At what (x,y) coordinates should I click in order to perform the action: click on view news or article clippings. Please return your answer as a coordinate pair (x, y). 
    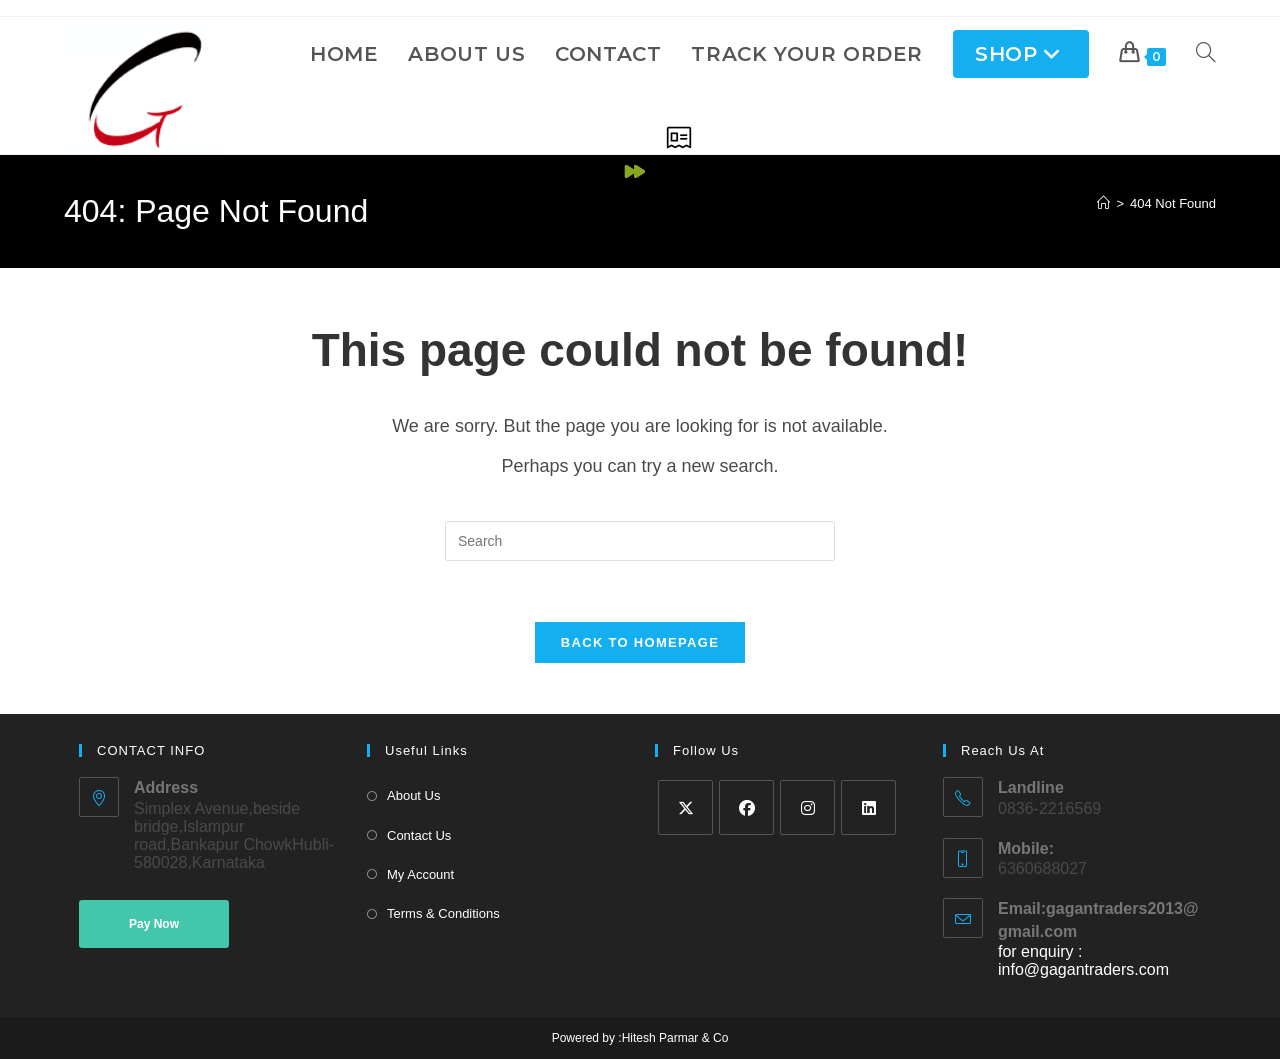
    Looking at the image, I should click on (679, 137).